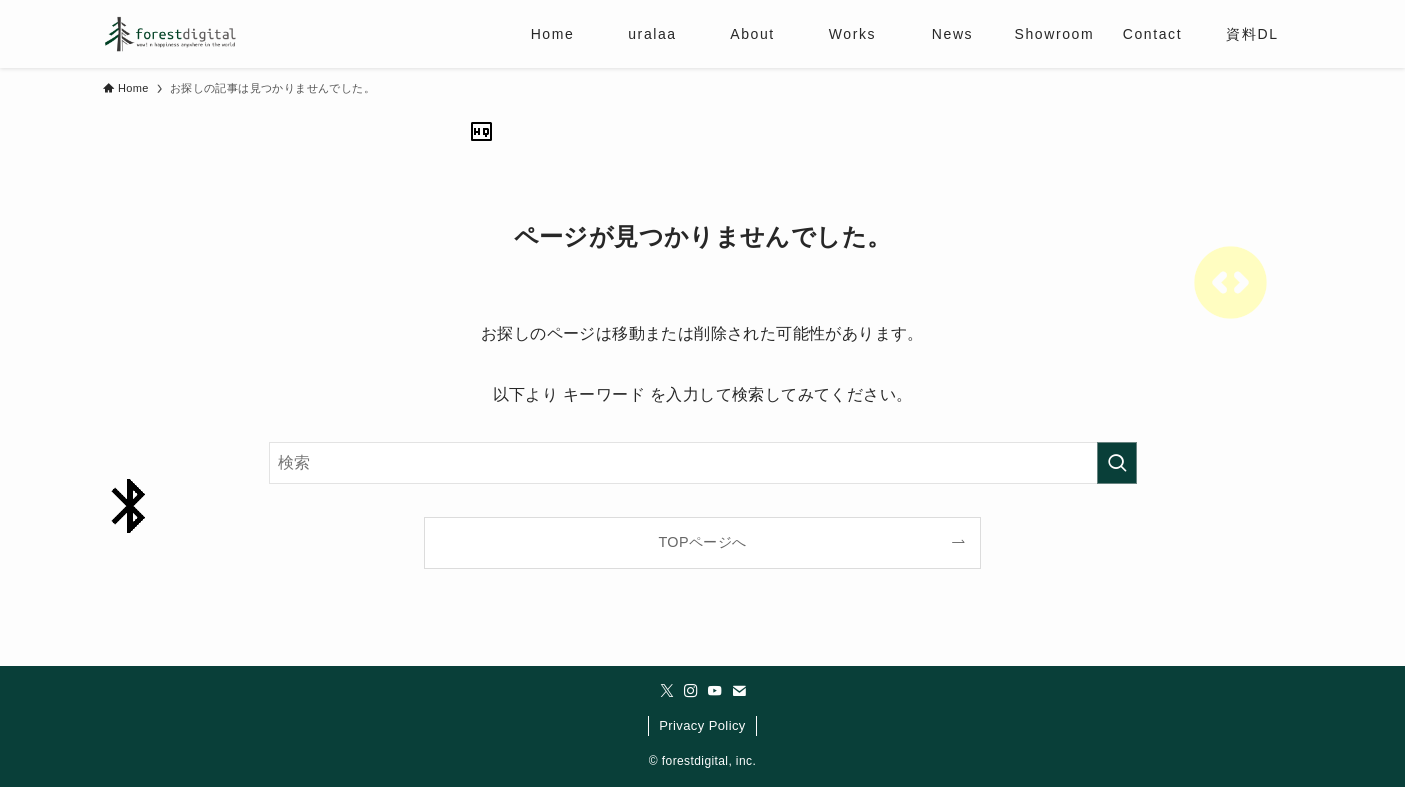  Describe the element at coordinates (1230, 282) in the screenshot. I see `access code editor or developer tools` at that location.